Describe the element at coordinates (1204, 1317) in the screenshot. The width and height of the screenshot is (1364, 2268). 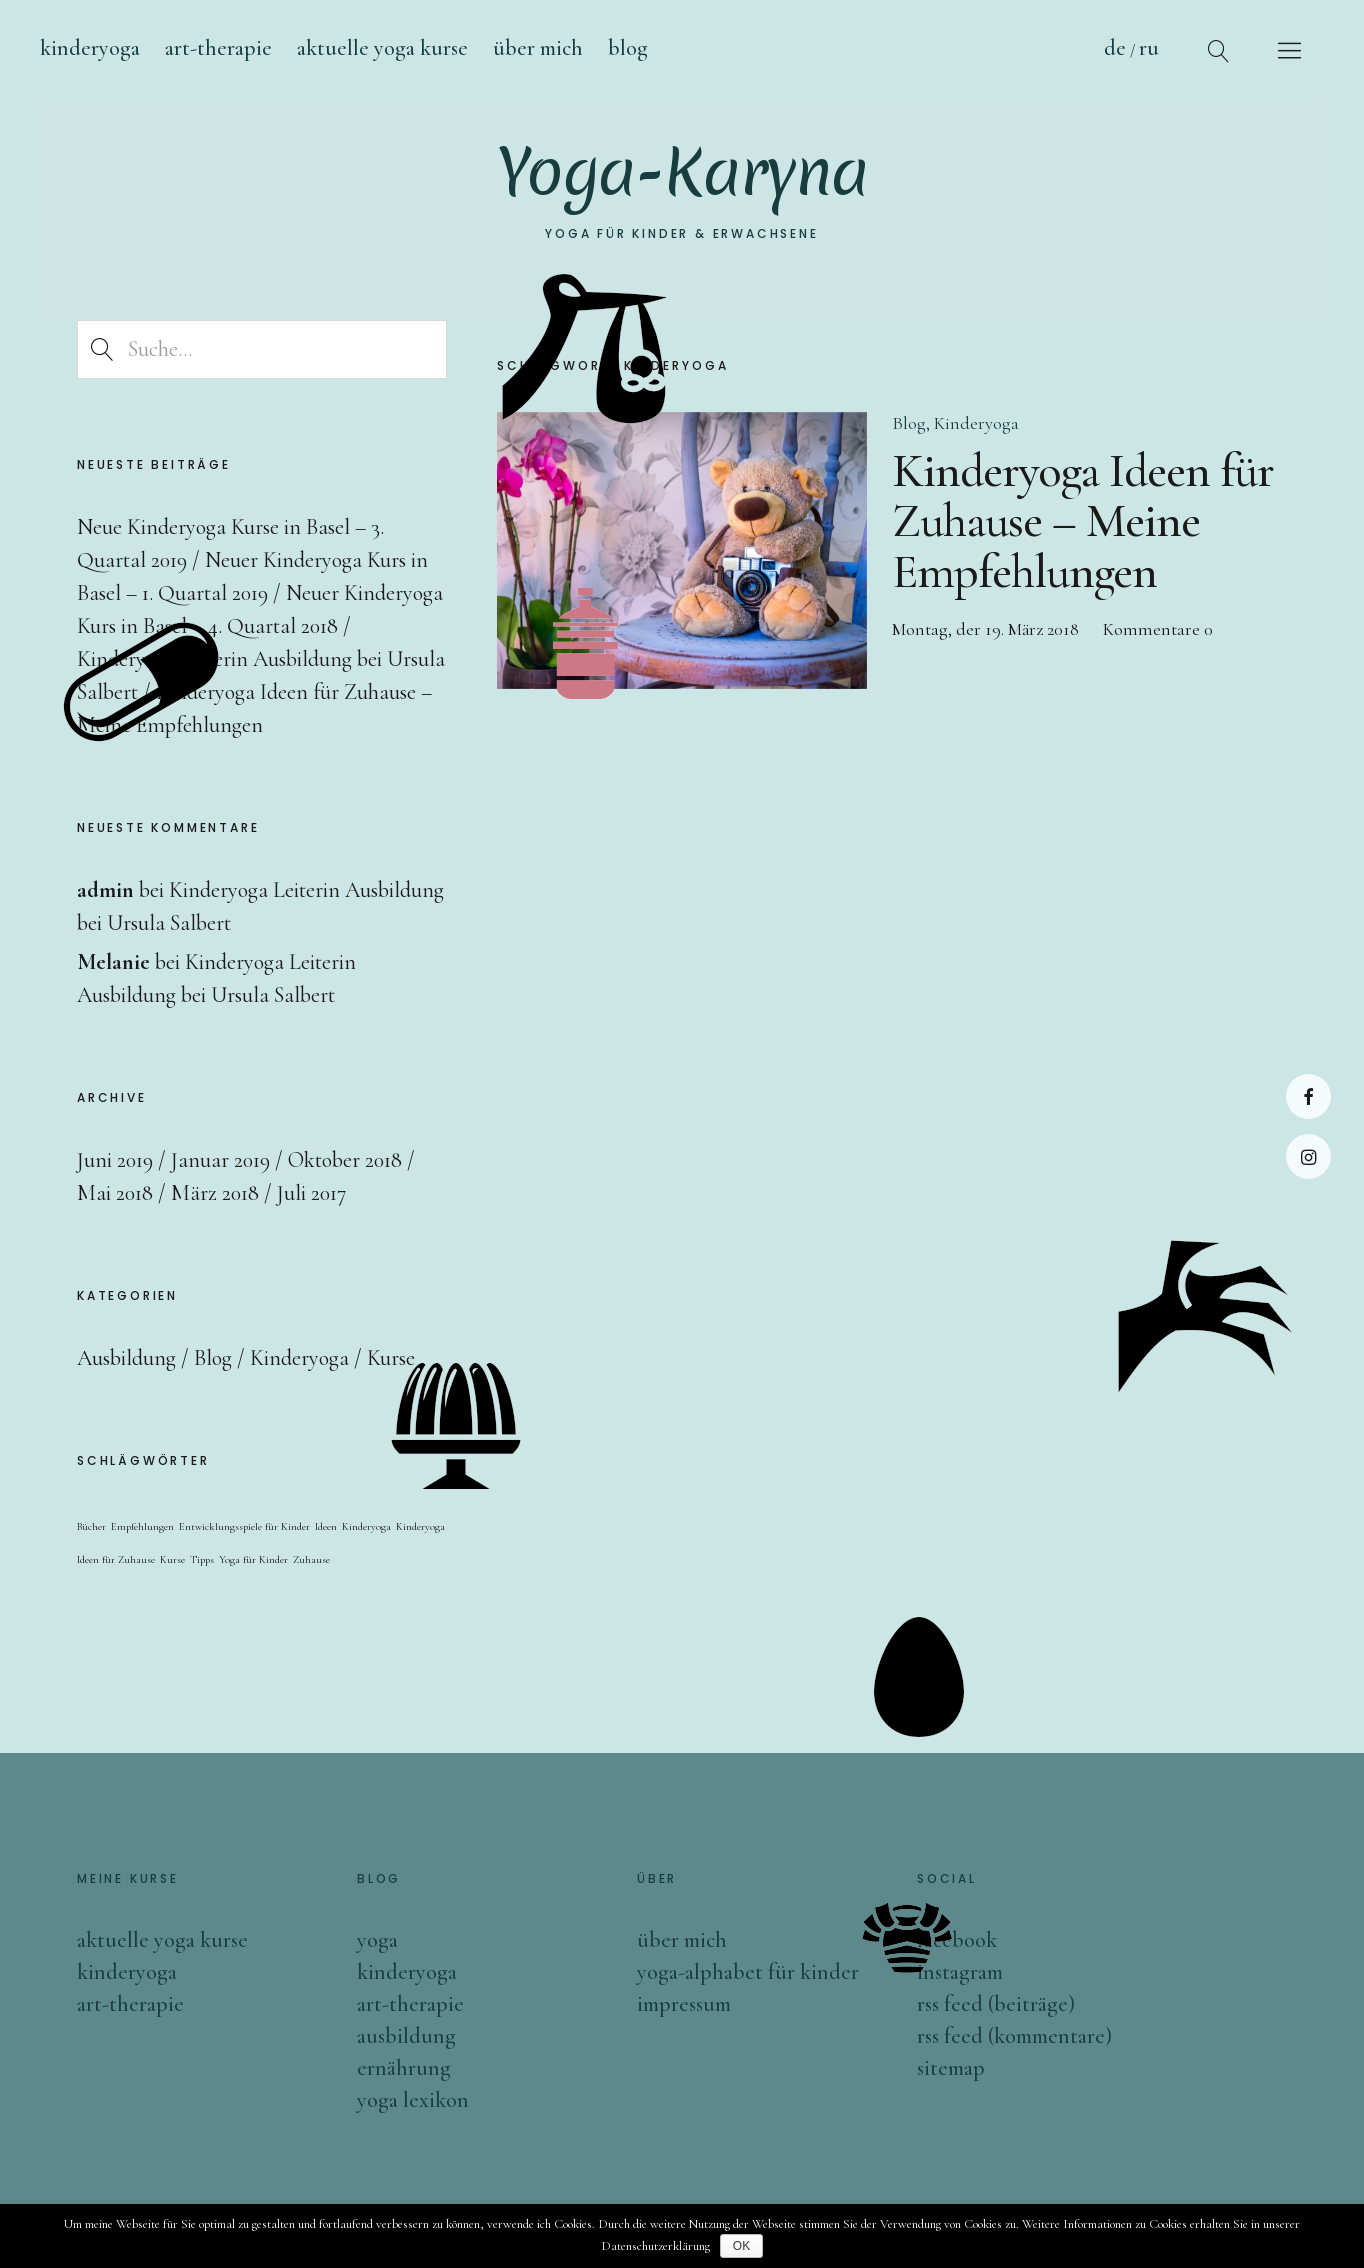
I see `select evil or dark faction in game` at that location.